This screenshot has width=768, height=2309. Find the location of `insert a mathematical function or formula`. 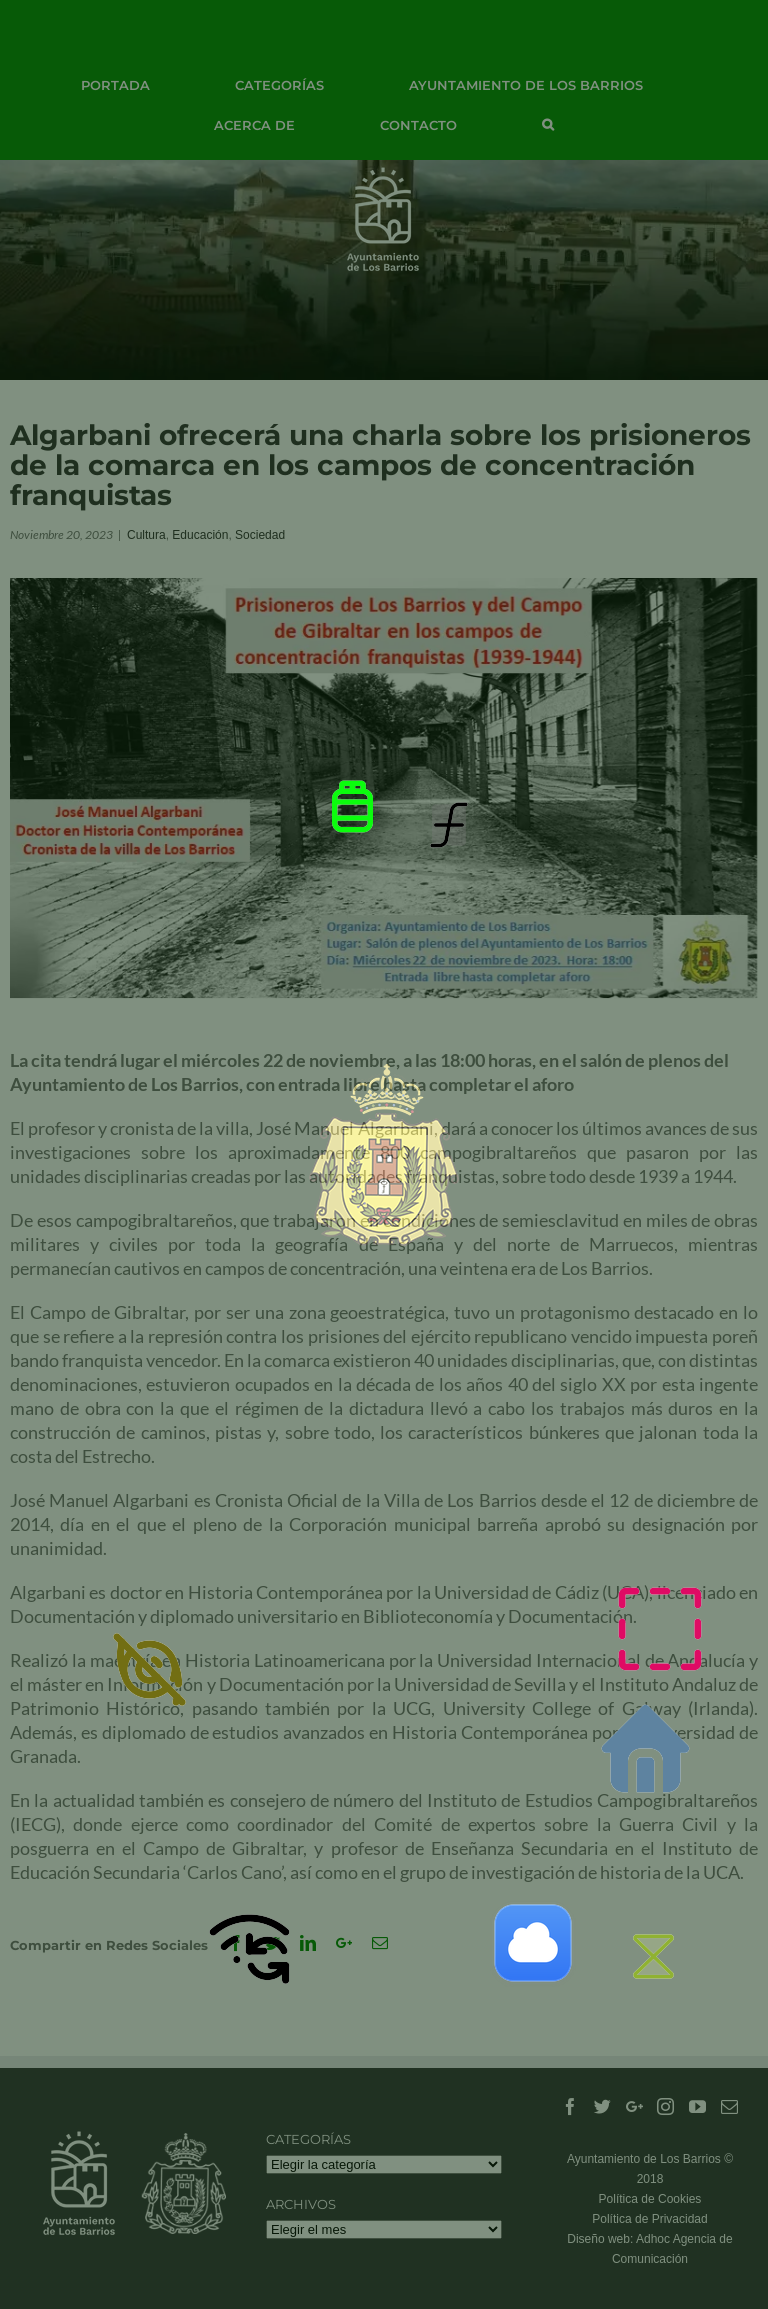

insert a mathematical function or formula is located at coordinates (449, 825).